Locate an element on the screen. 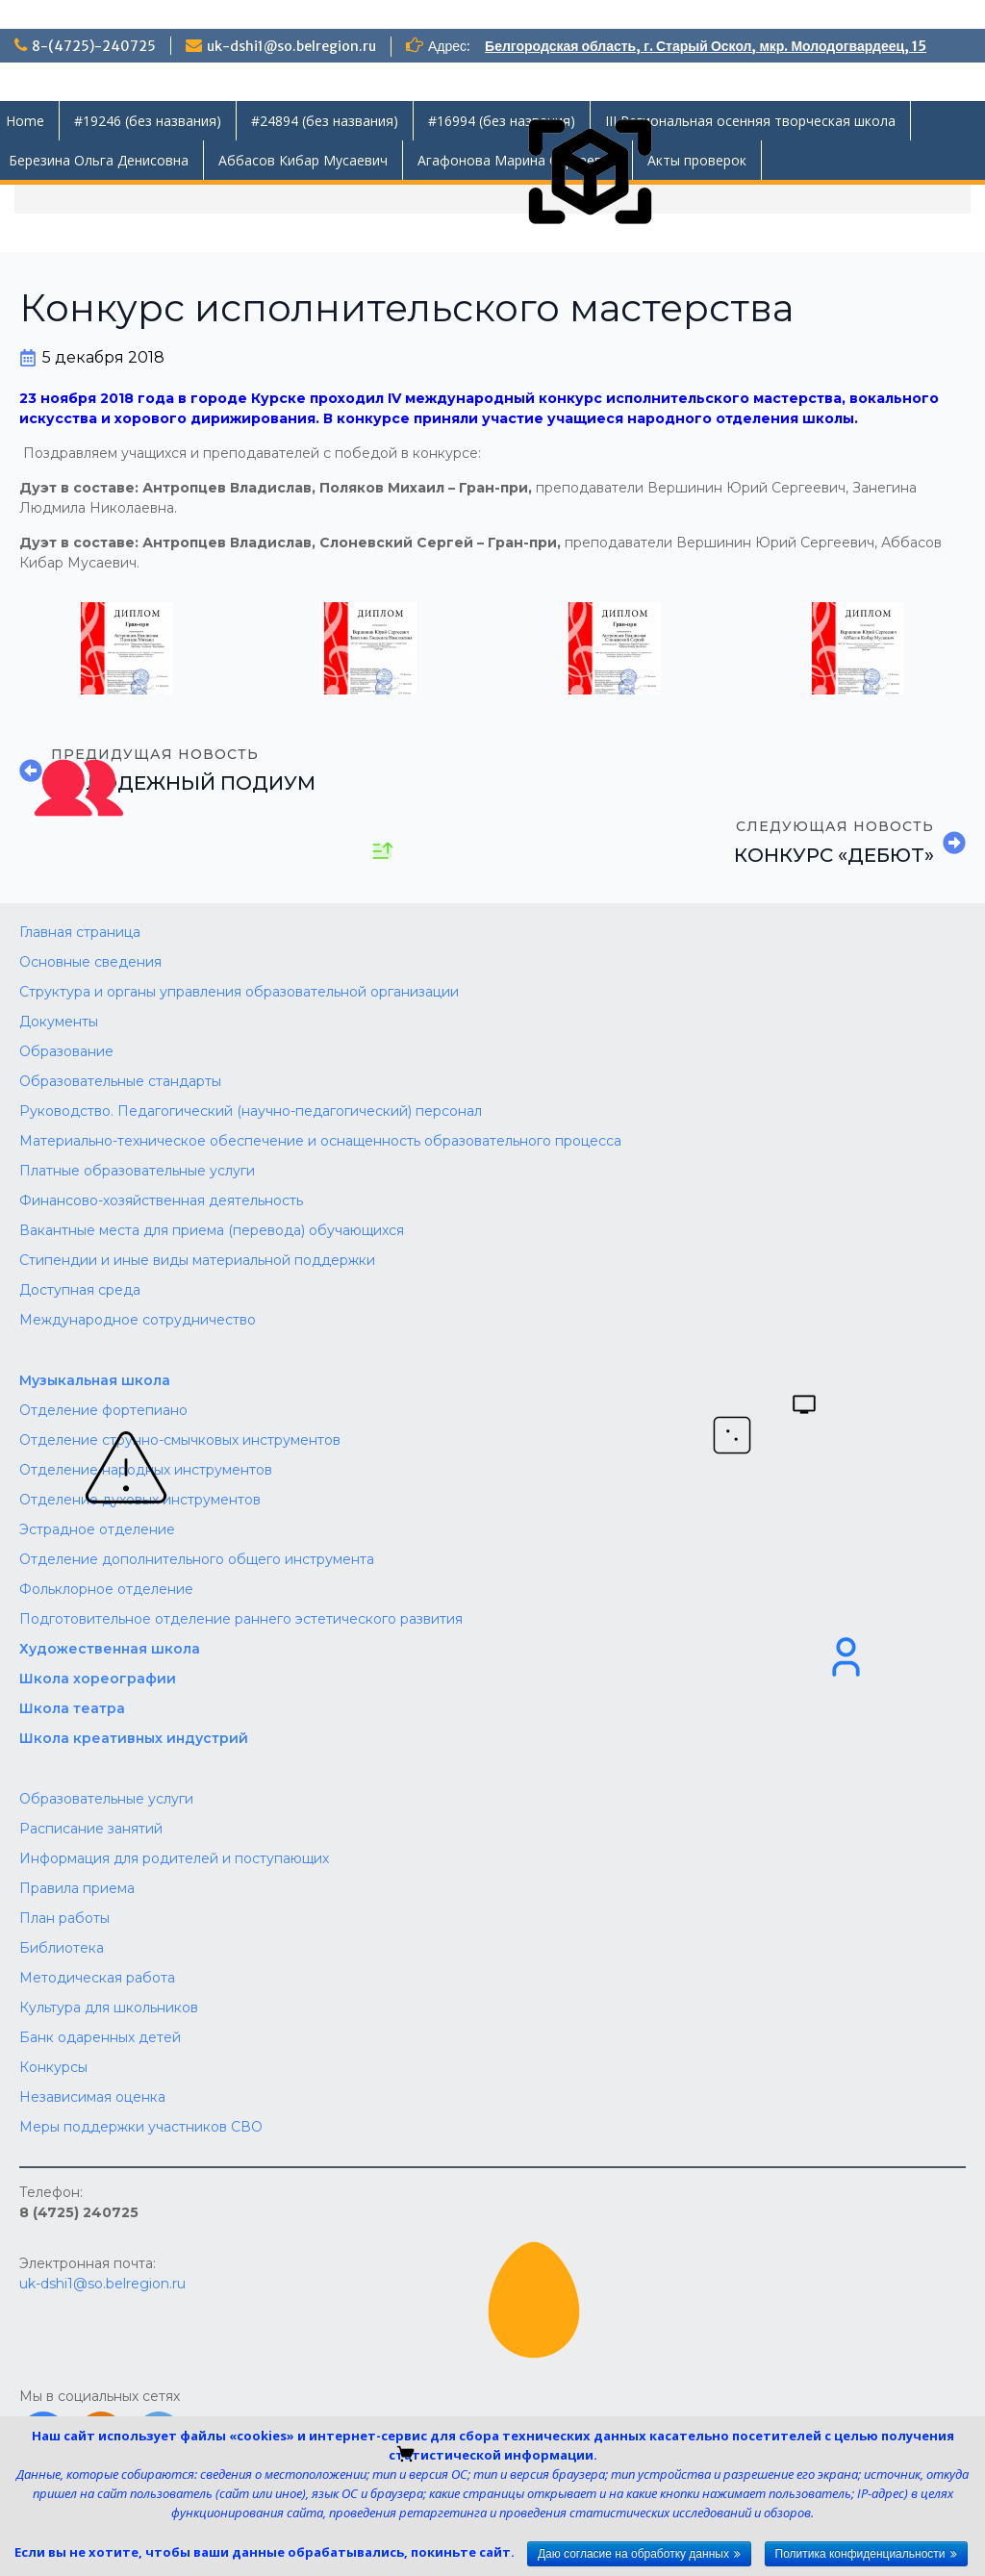 This screenshot has height=2576, width=985. scan or detect 3D objects is located at coordinates (590, 171).